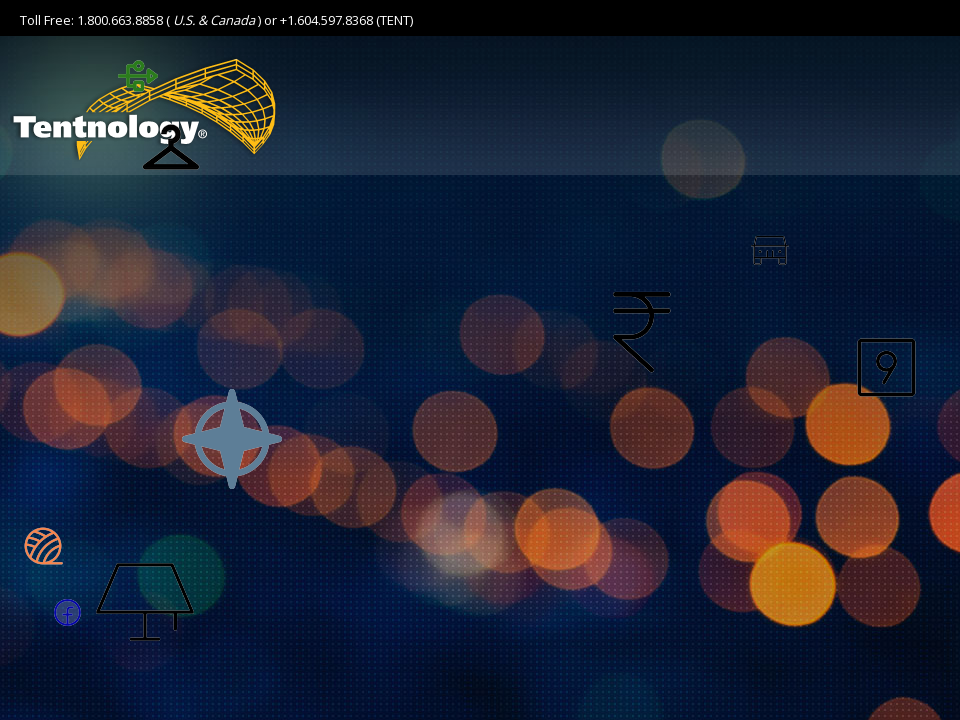 The height and width of the screenshot is (720, 960). Describe the element at coordinates (171, 147) in the screenshot. I see `access wardrobe or clothing options` at that location.